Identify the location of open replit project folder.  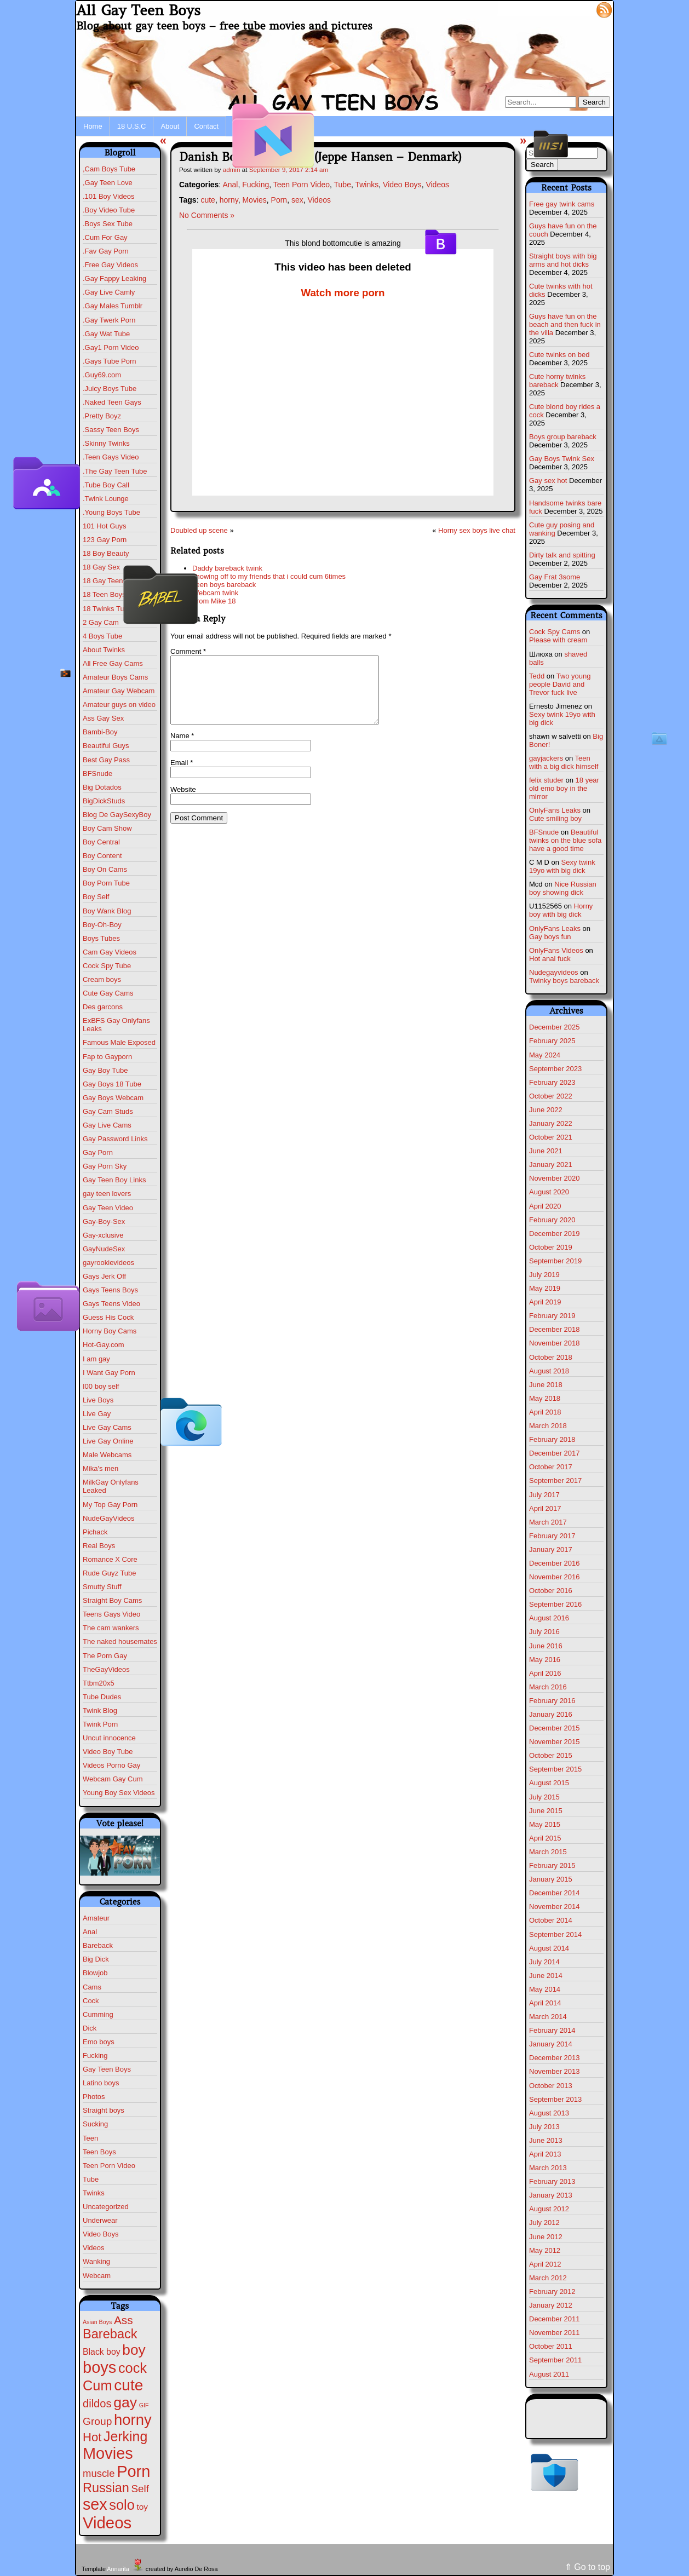
(65, 673).